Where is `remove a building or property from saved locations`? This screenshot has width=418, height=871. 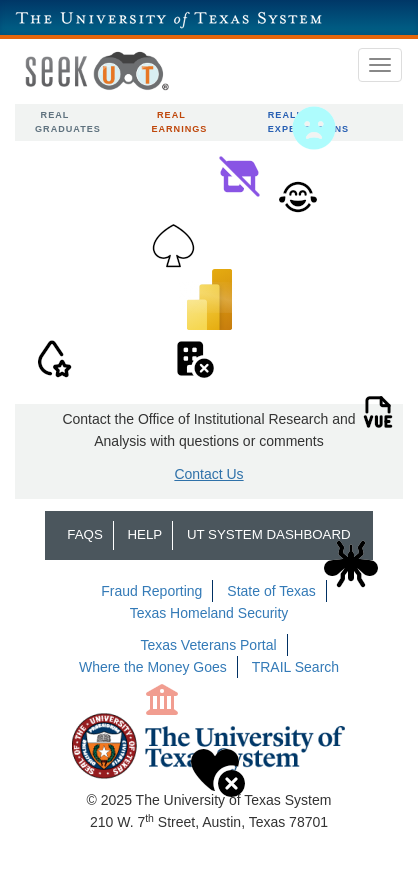
remove a building or property from saved locations is located at coordinates (194, 358).